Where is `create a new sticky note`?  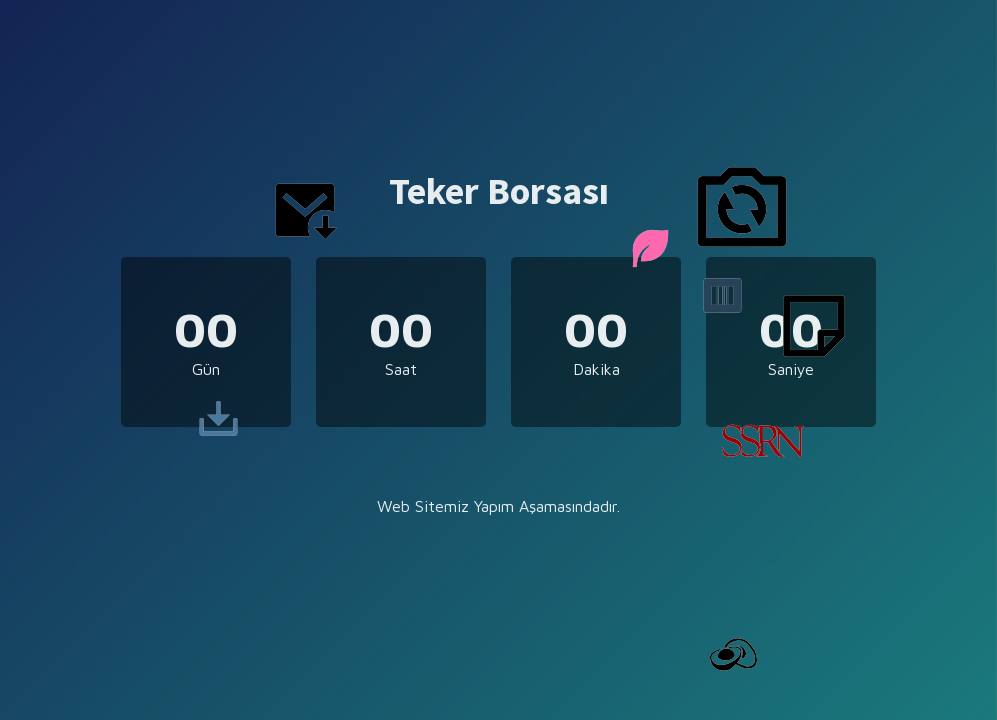
create a new sticky note is located at coordinates (814, 326).